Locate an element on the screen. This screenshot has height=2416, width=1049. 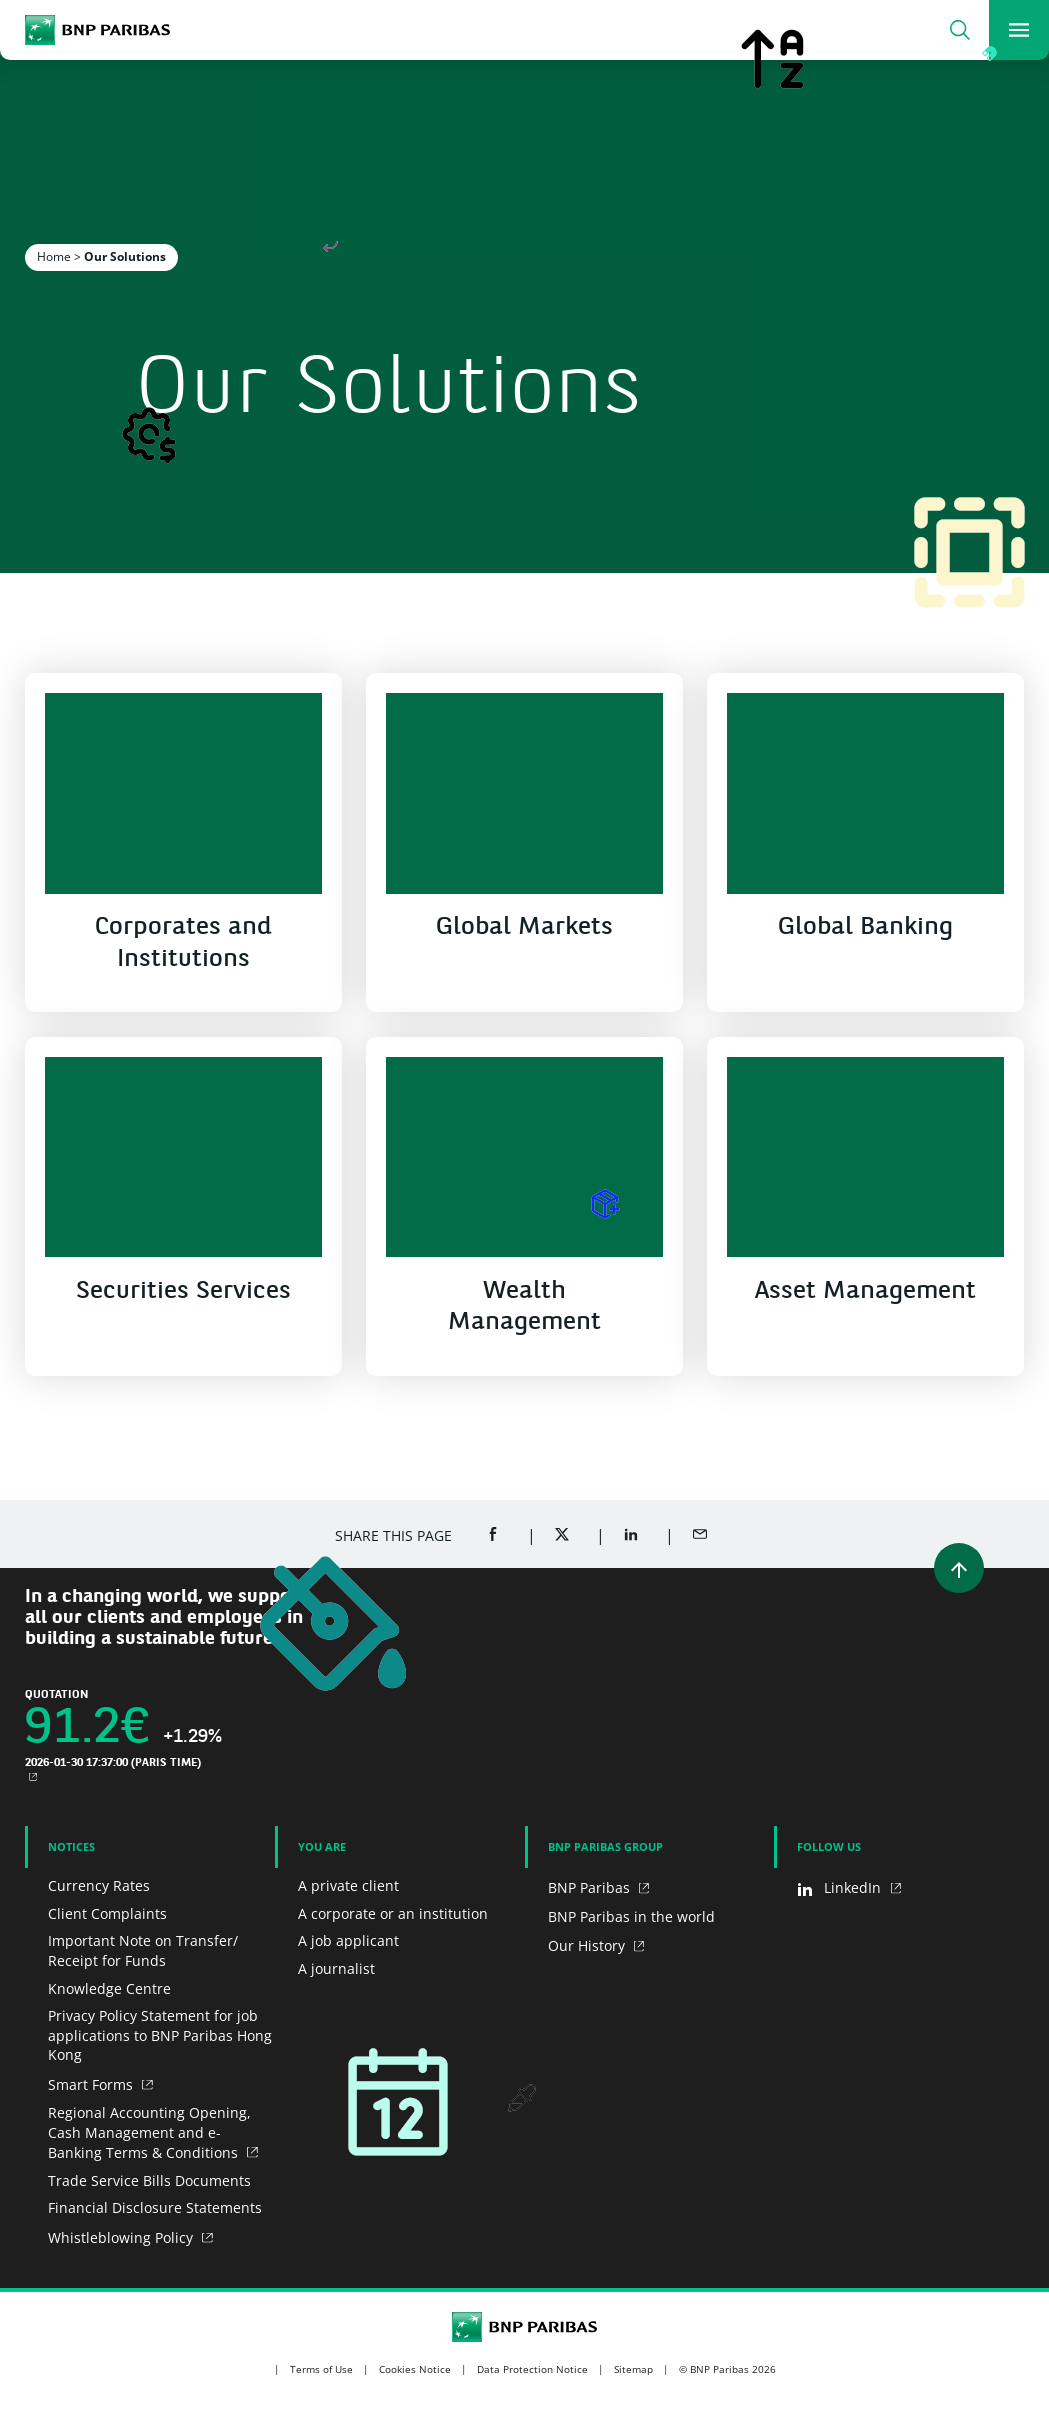
sort alphabetically from A to Z is located at coordinates (774, 59).